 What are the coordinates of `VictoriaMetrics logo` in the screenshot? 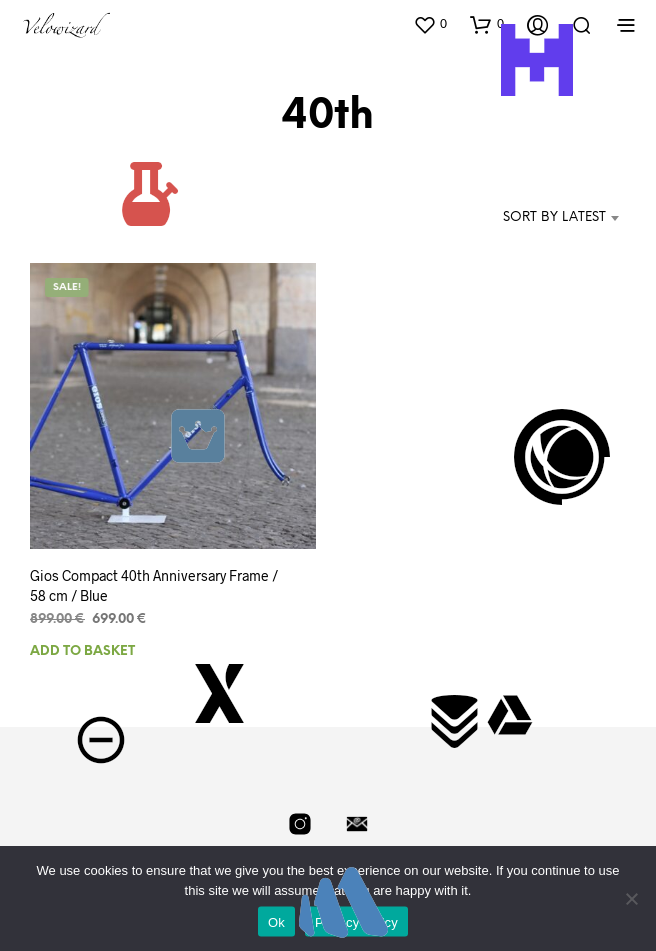 It's located at (454, 721).